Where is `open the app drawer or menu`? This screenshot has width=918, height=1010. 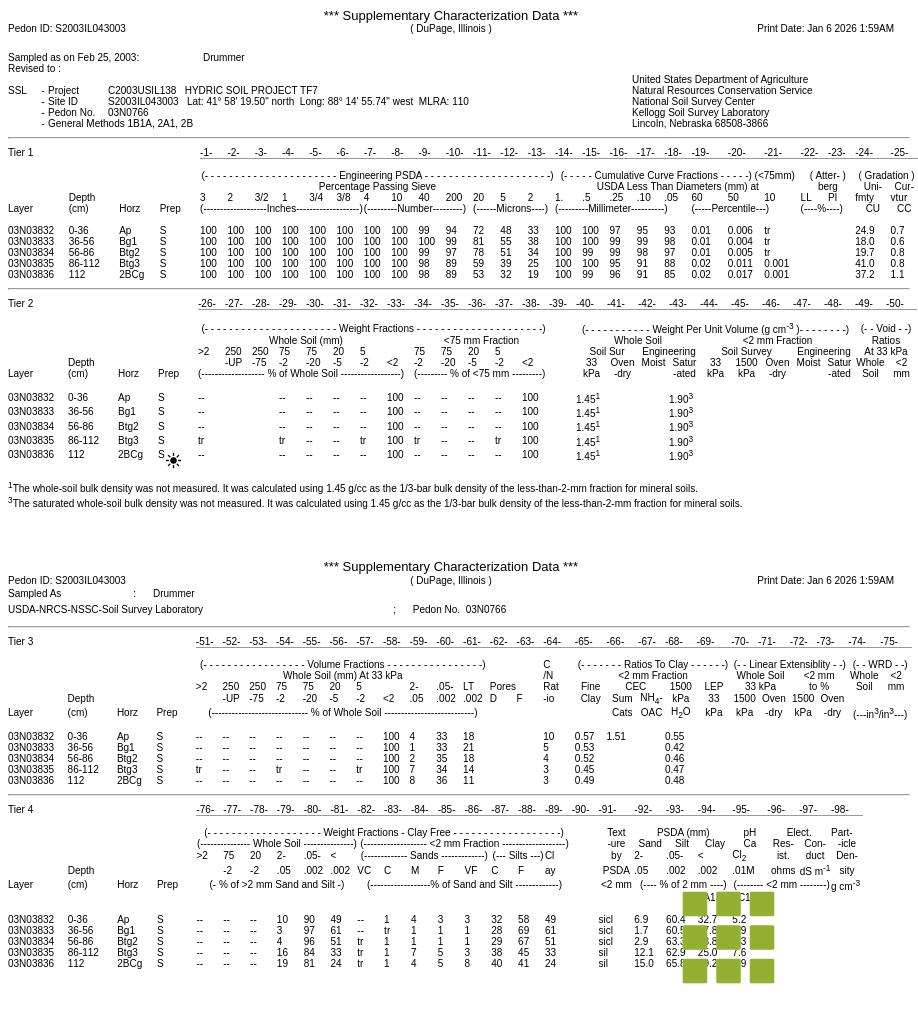 open the app drawer or menu is located at coordinates (728, 937).